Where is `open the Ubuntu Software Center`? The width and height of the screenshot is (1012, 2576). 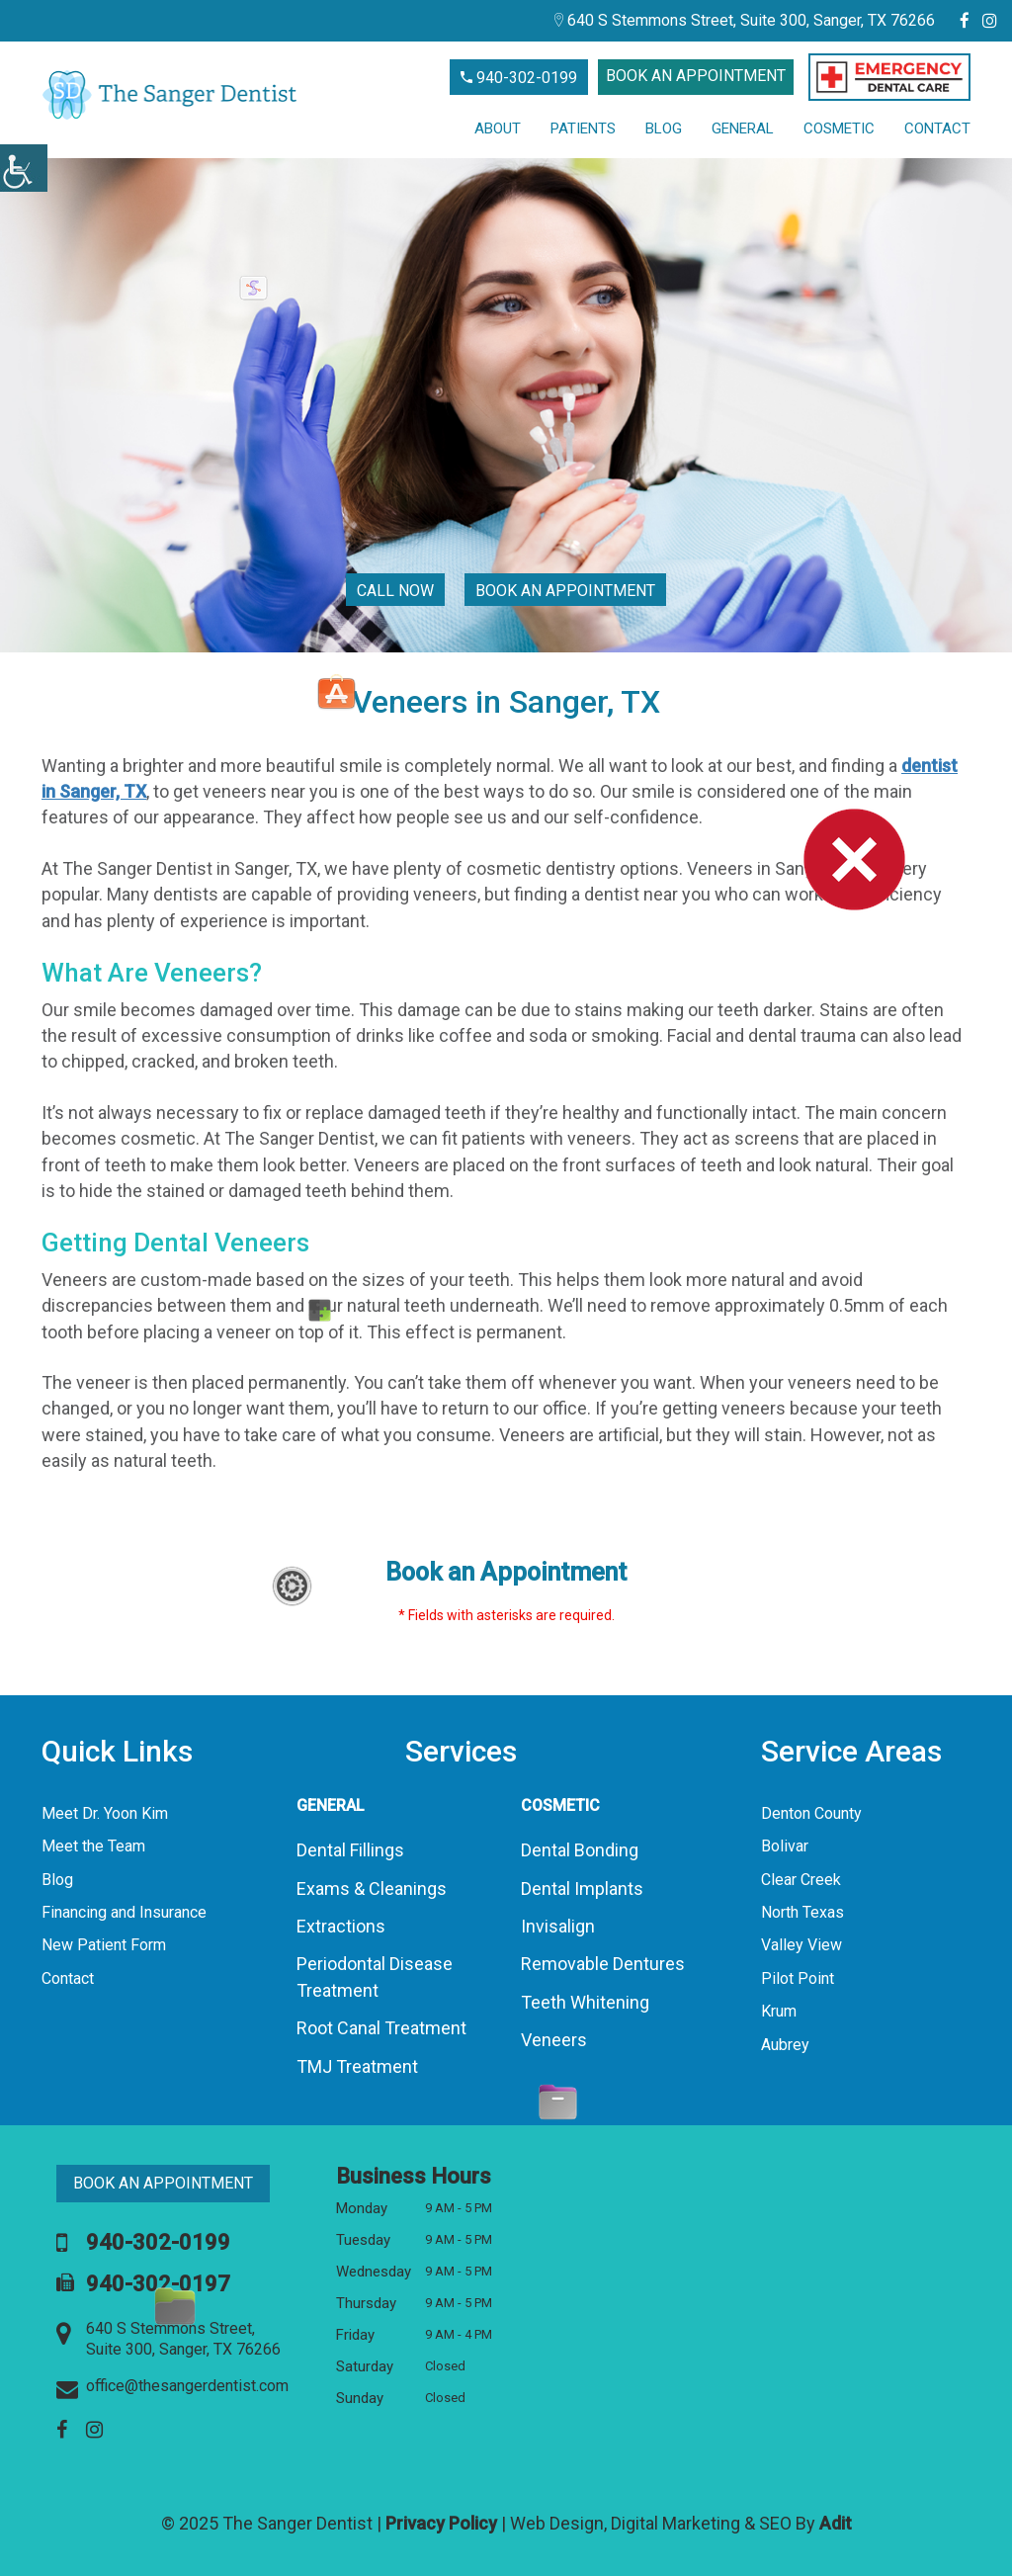 open the Ubuntu Software Center is located at coordinates (336, 693).